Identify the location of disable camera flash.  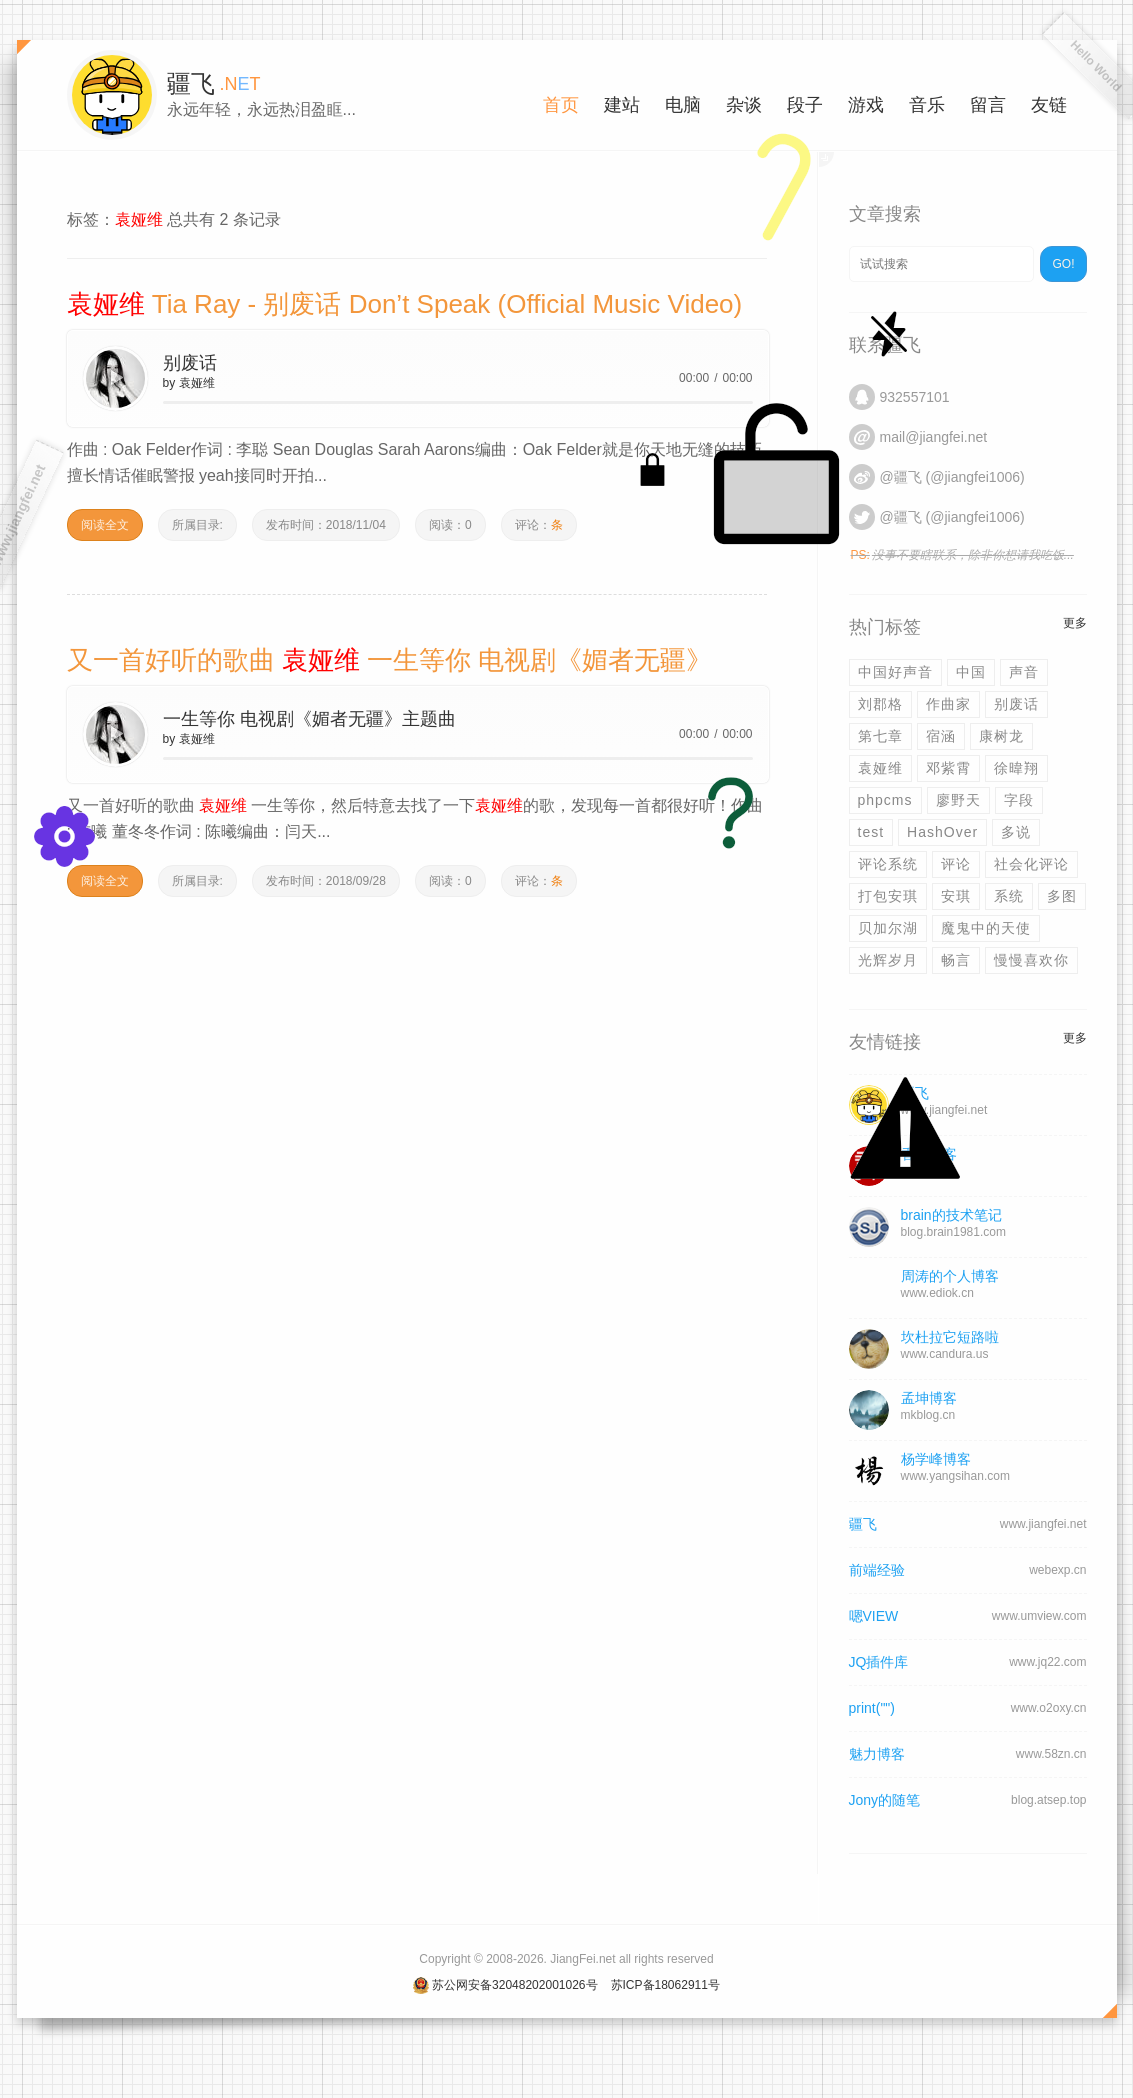
(889, 334).